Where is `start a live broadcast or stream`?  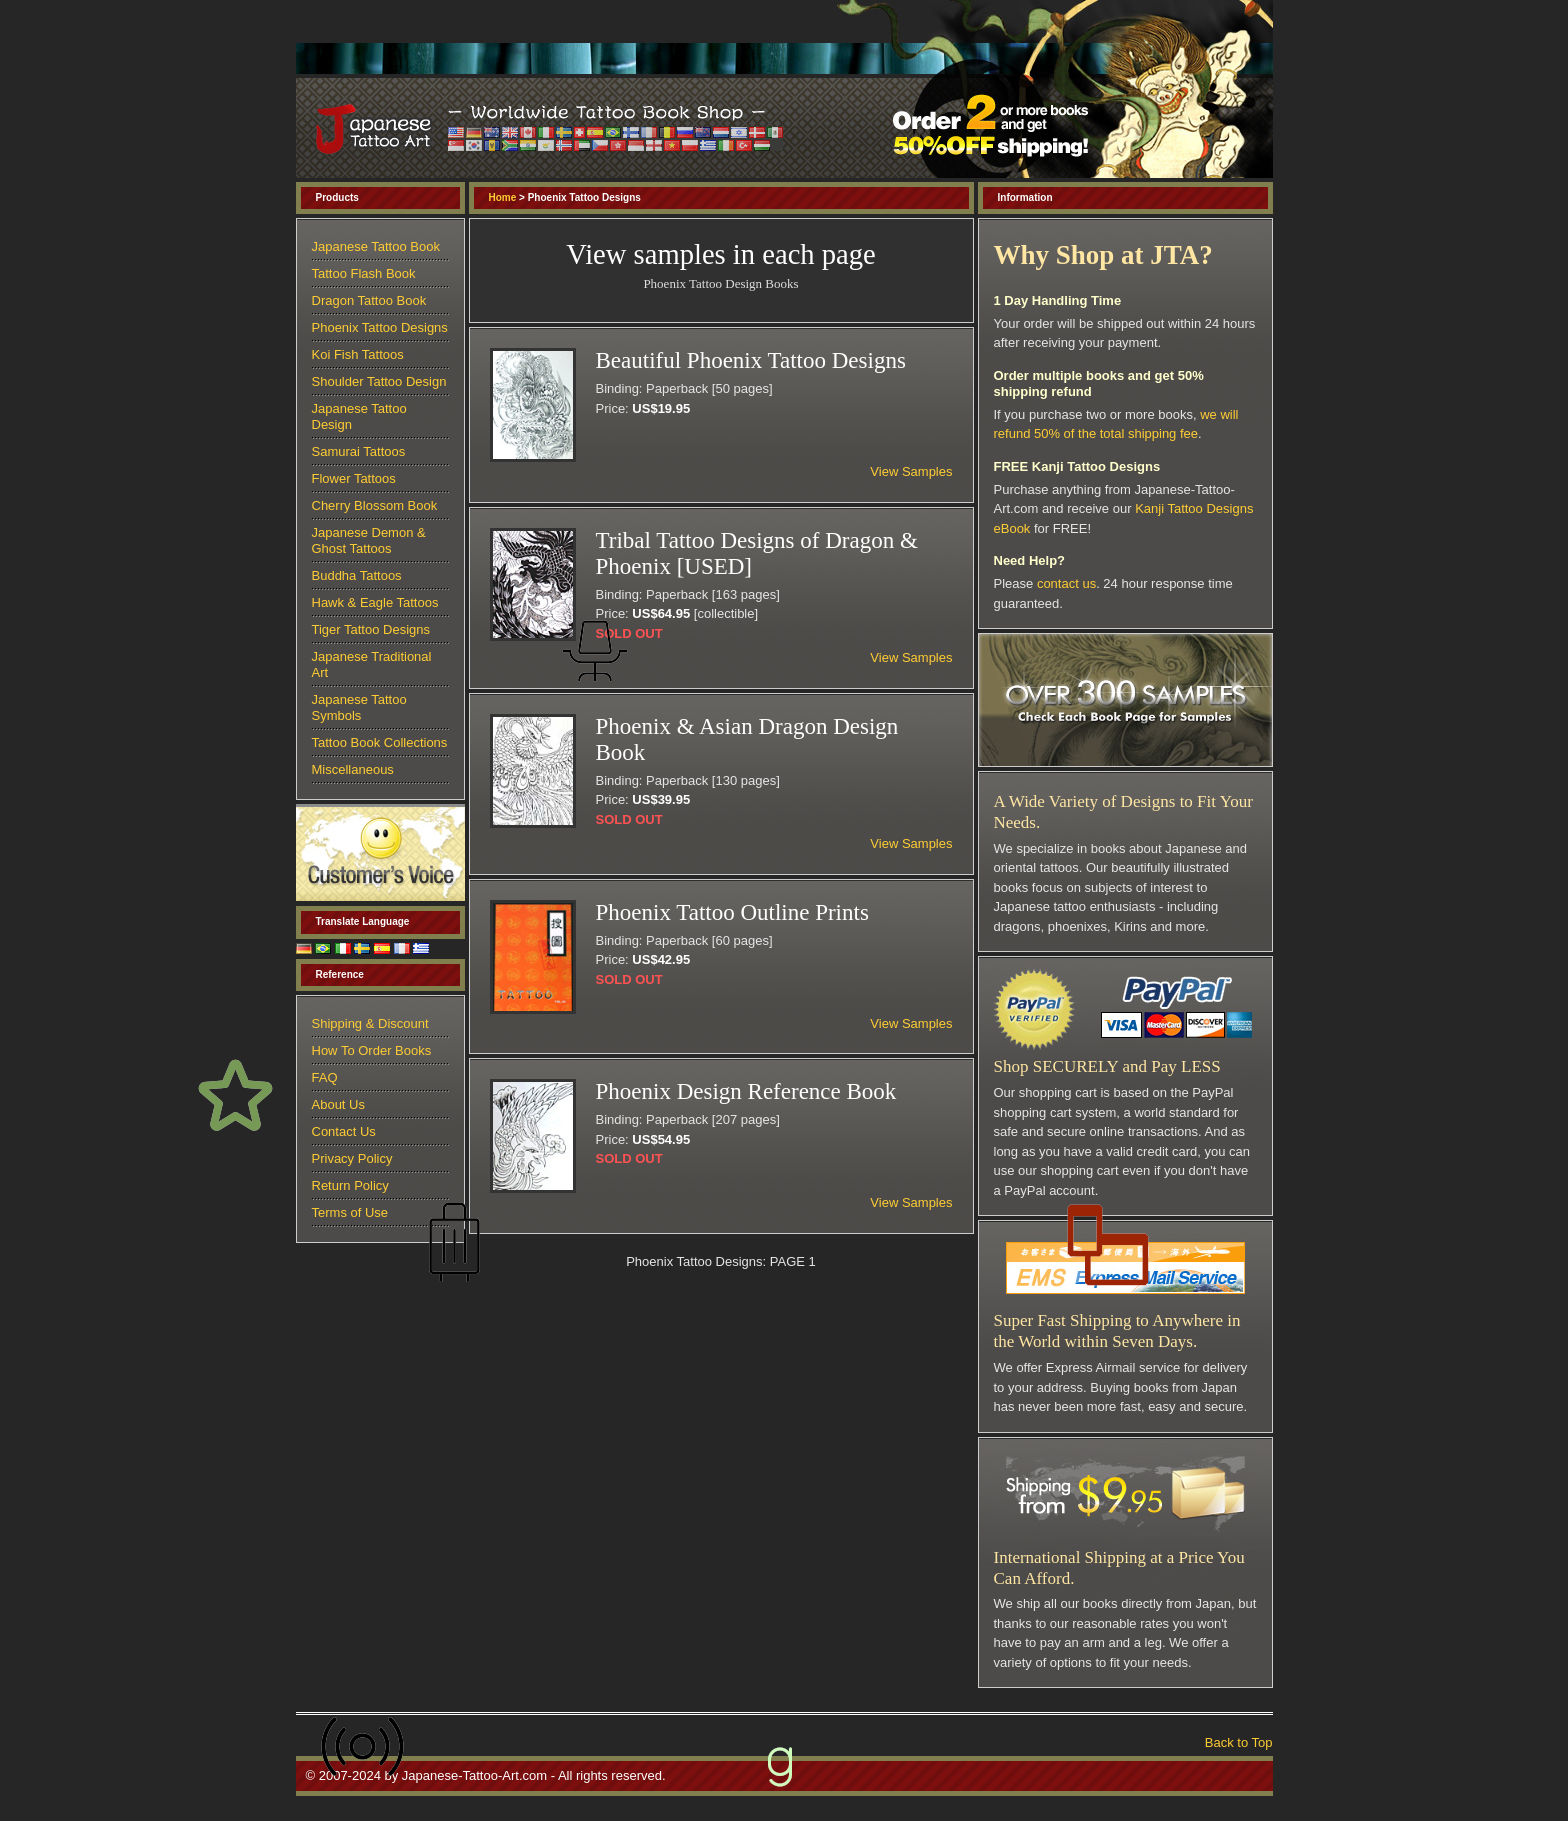
start a live broadcast or stream is located at coordinates (362, 1746).